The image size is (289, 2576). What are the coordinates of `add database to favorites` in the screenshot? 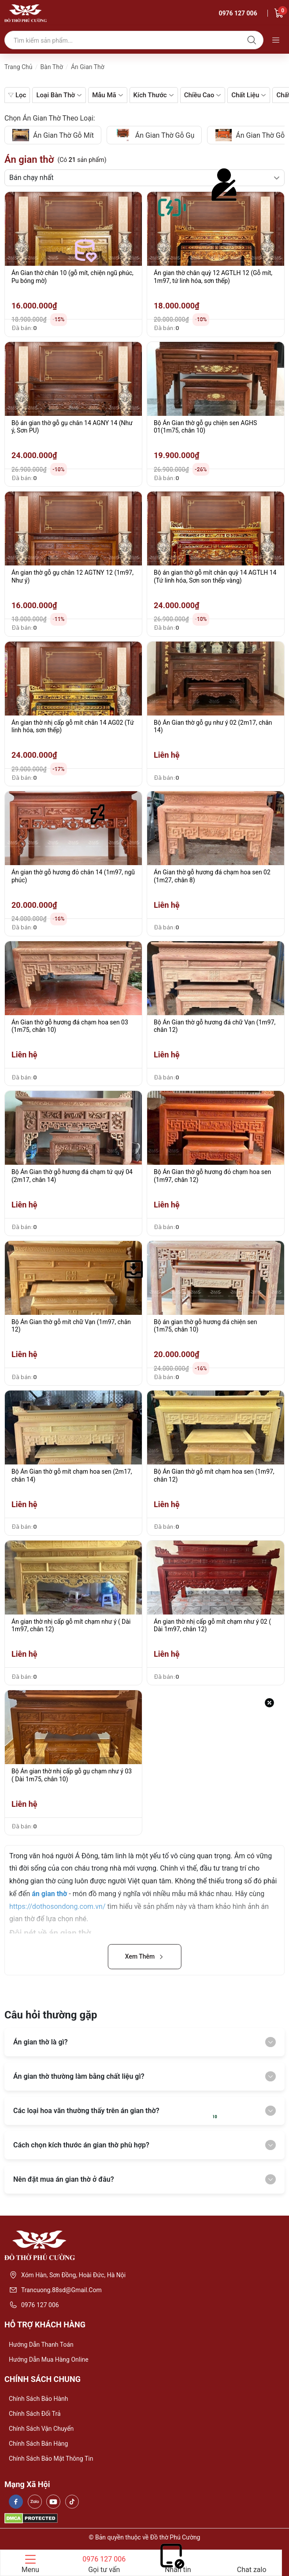 It's located at (85, 250).